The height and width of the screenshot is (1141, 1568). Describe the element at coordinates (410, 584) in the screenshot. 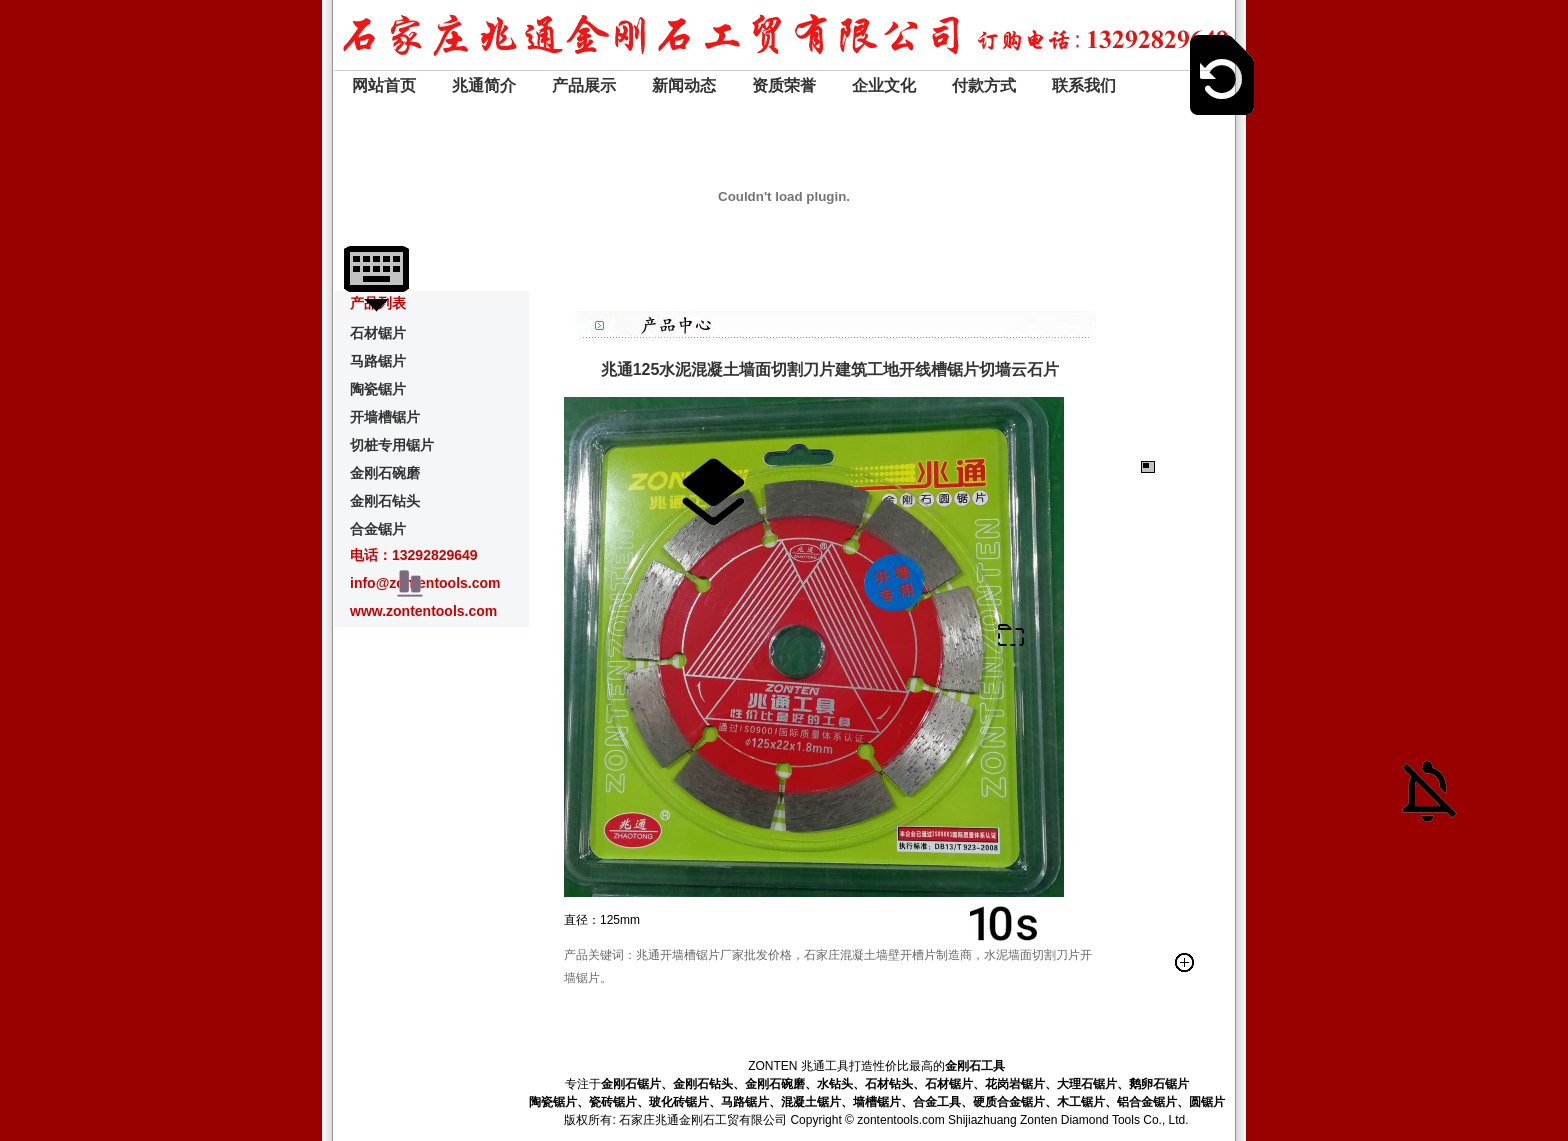

I see `align selected objects to the bottom edge` at that location.